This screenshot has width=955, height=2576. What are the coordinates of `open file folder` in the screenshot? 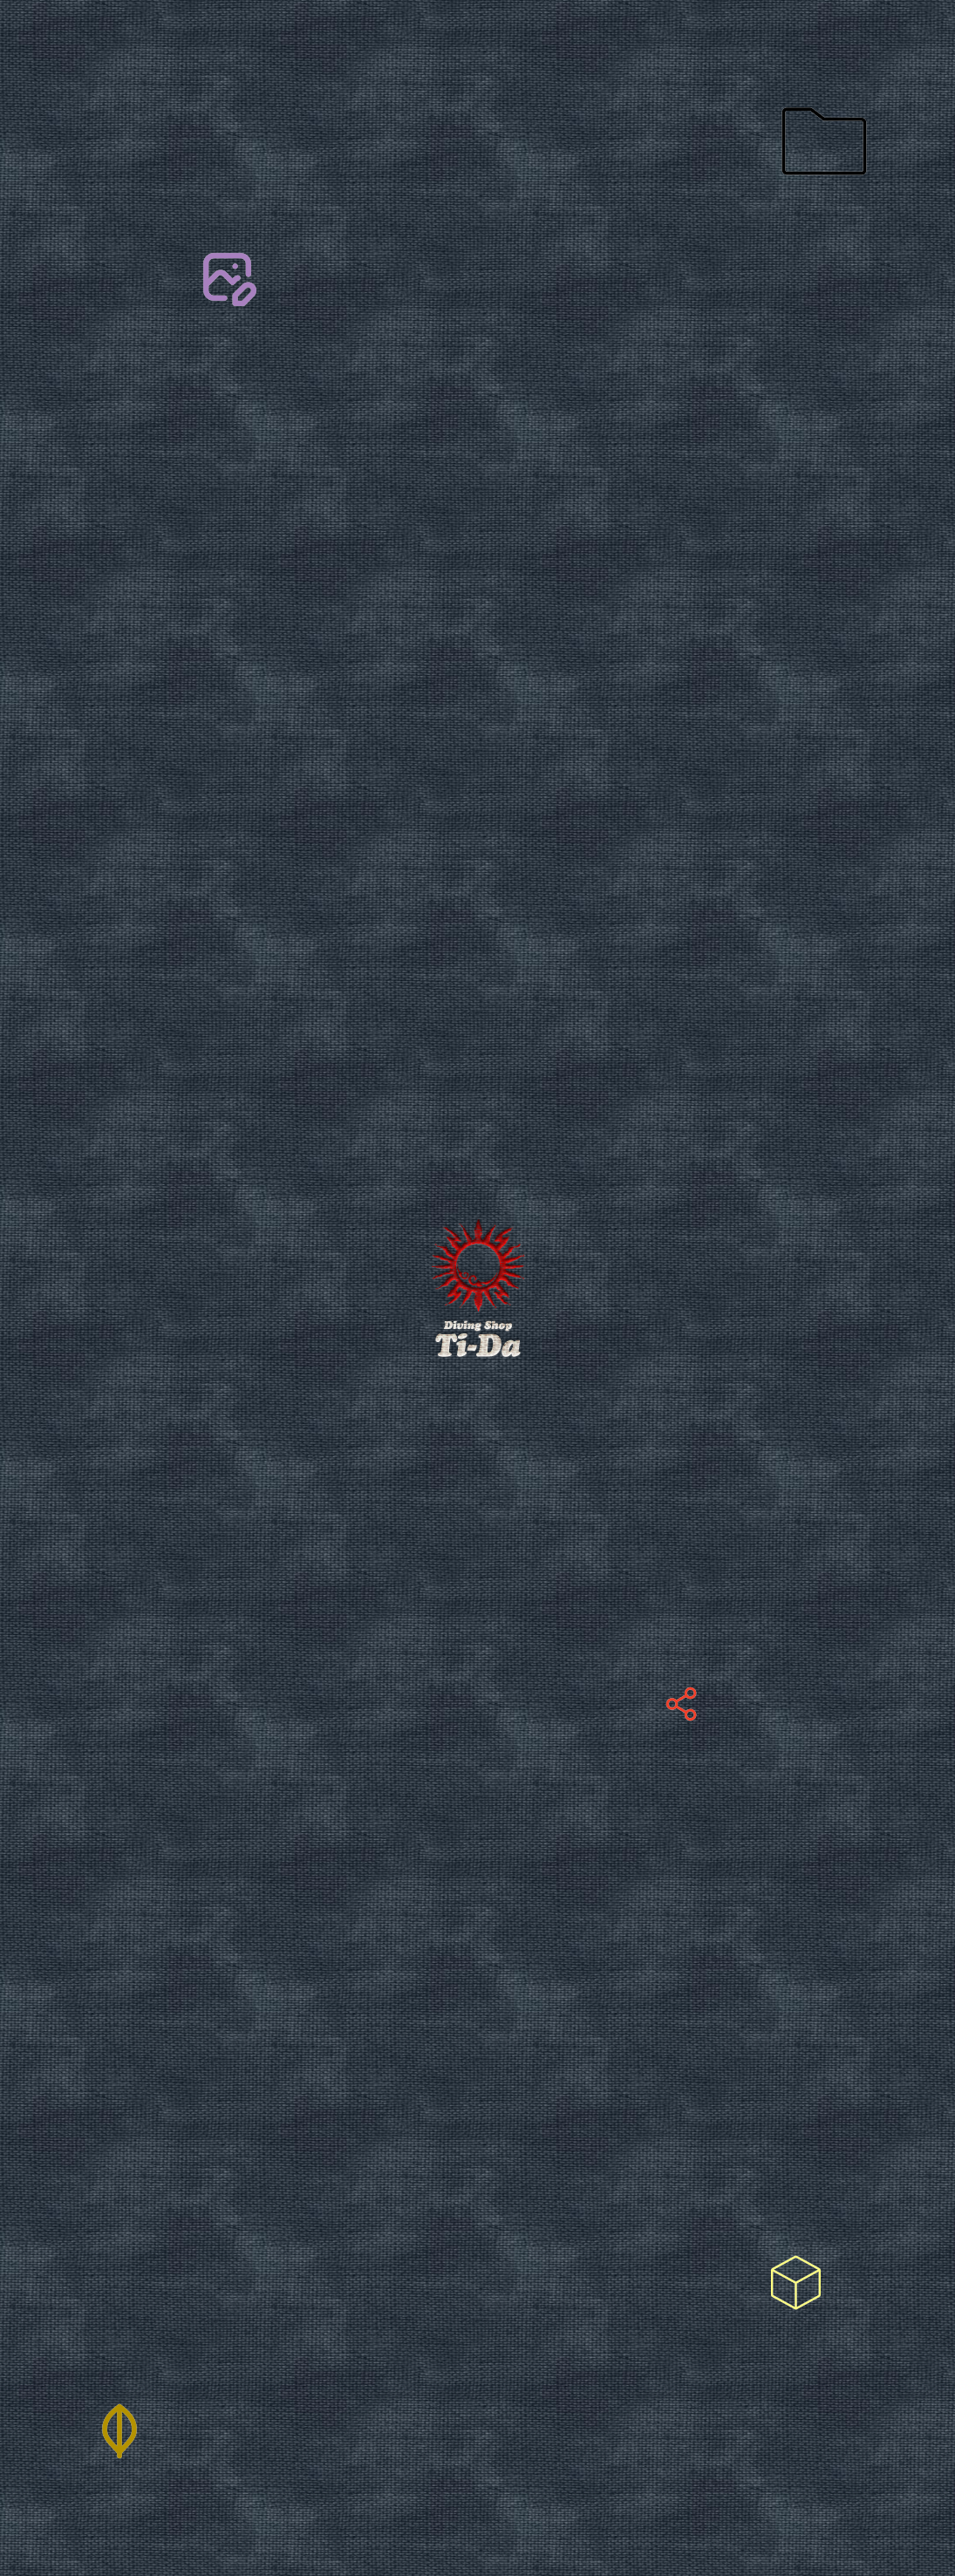 It's located at (824, 140).